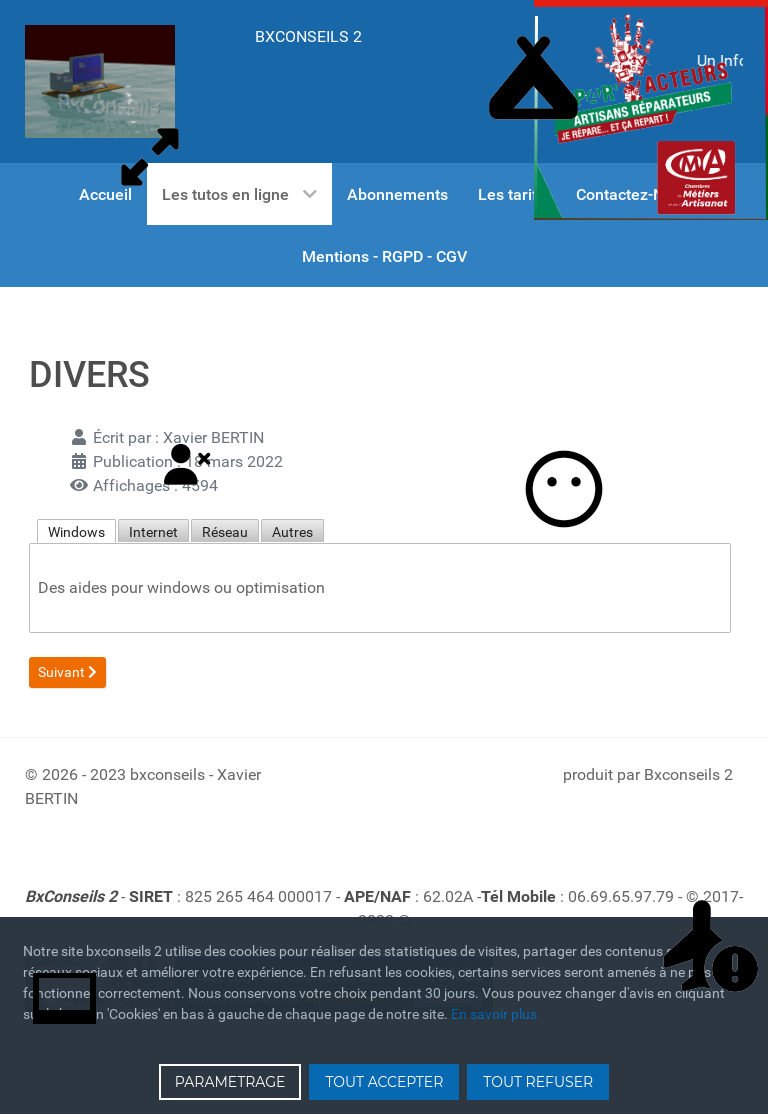 Image resolution: width=768 pixels, height=1114 pixels. What do you see at coordinates (533, 80) in the screenshot?
I see `find nearby campgrounds or camping sites` at bounding box center [533, 80].